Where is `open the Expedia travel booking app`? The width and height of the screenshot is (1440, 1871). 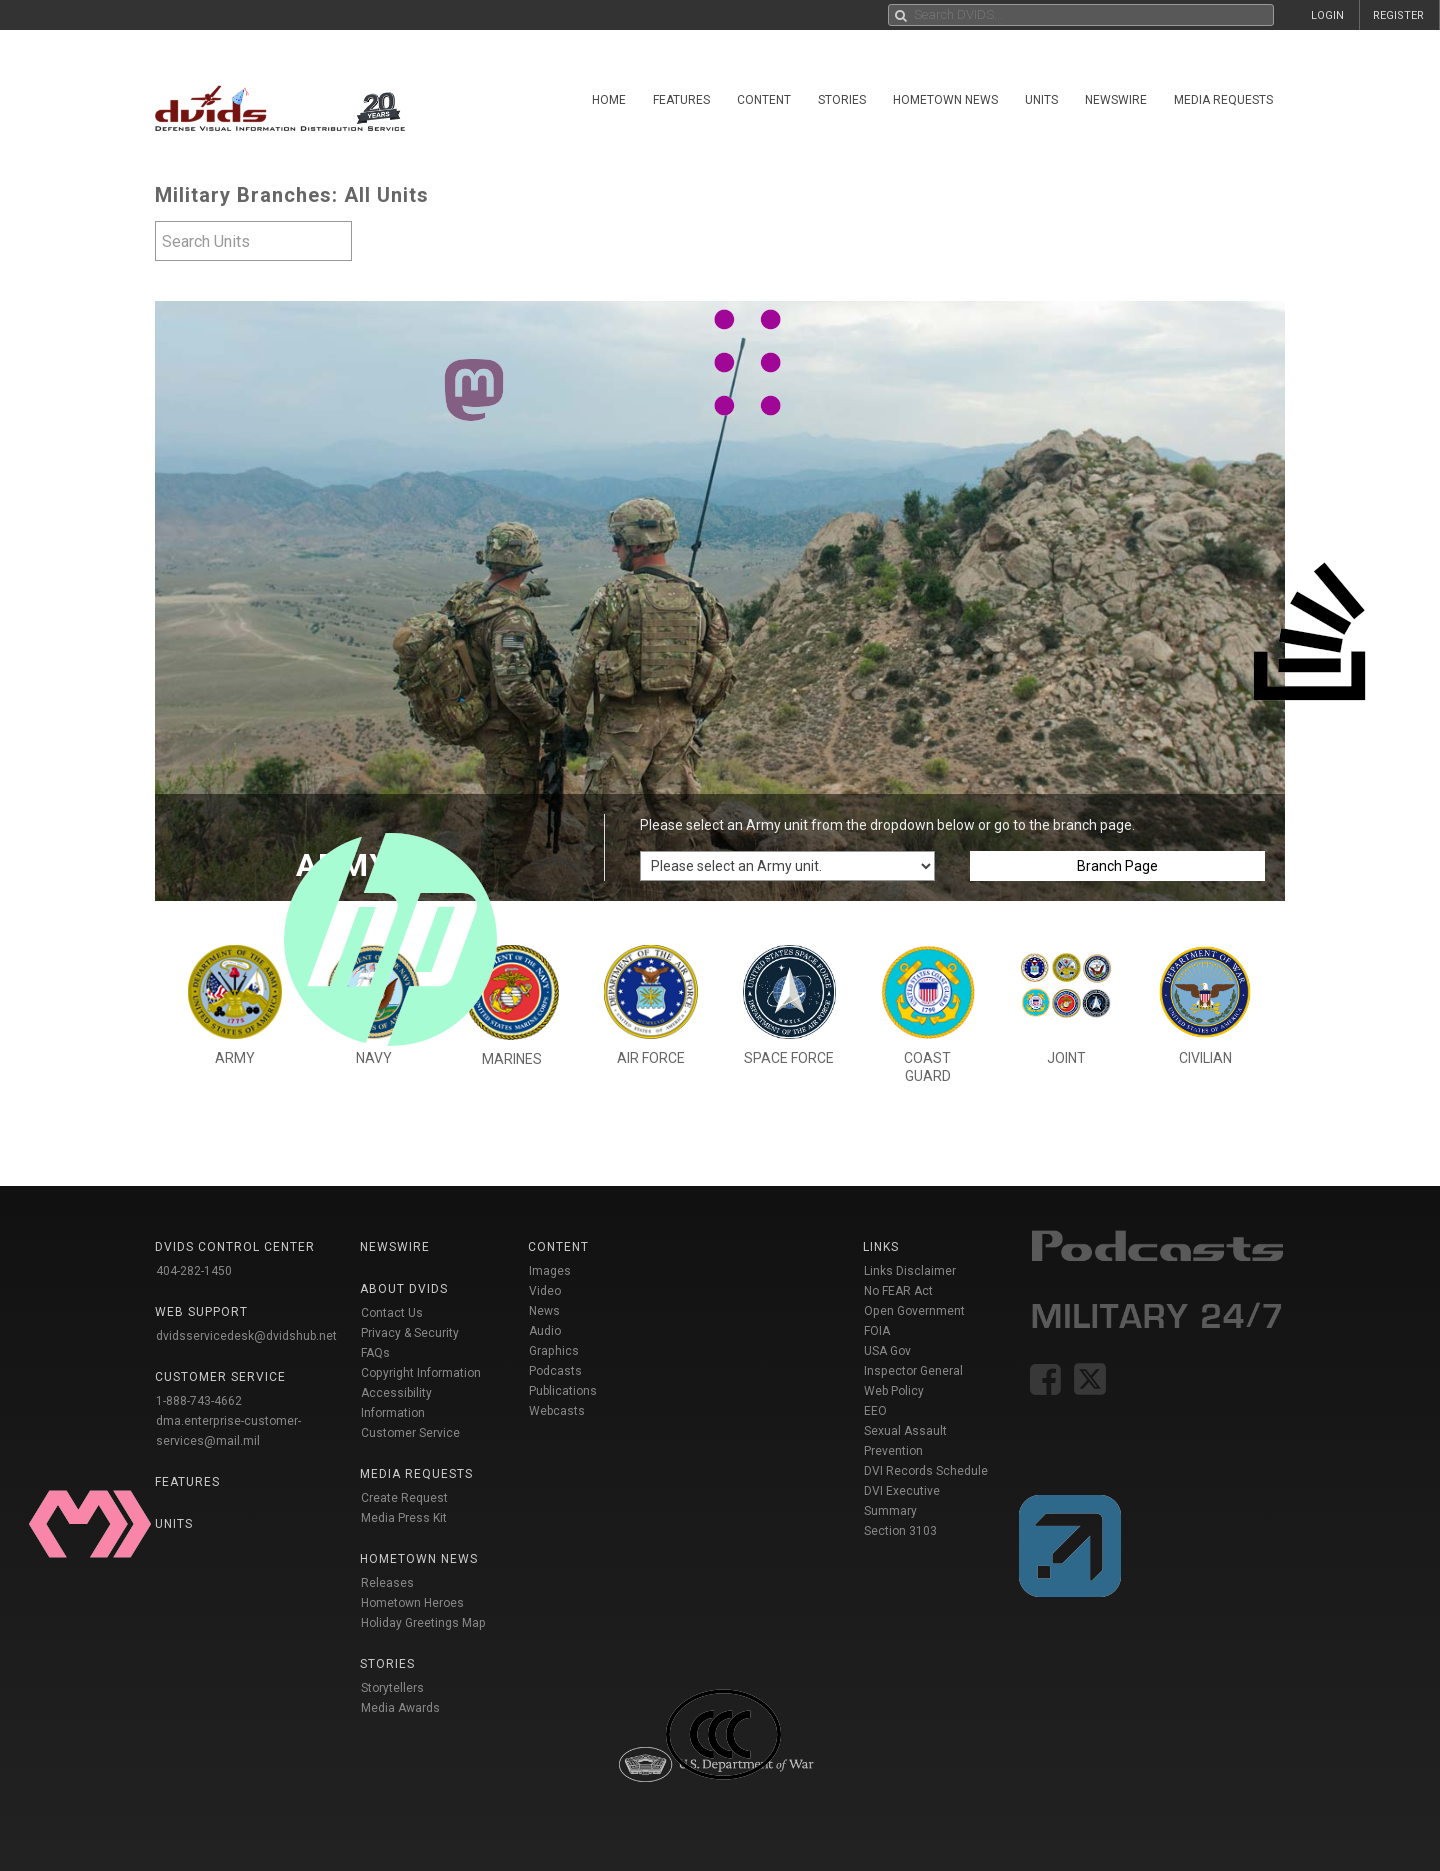
open the Expedia travel booking app is located at coordinates (1070, 1546).